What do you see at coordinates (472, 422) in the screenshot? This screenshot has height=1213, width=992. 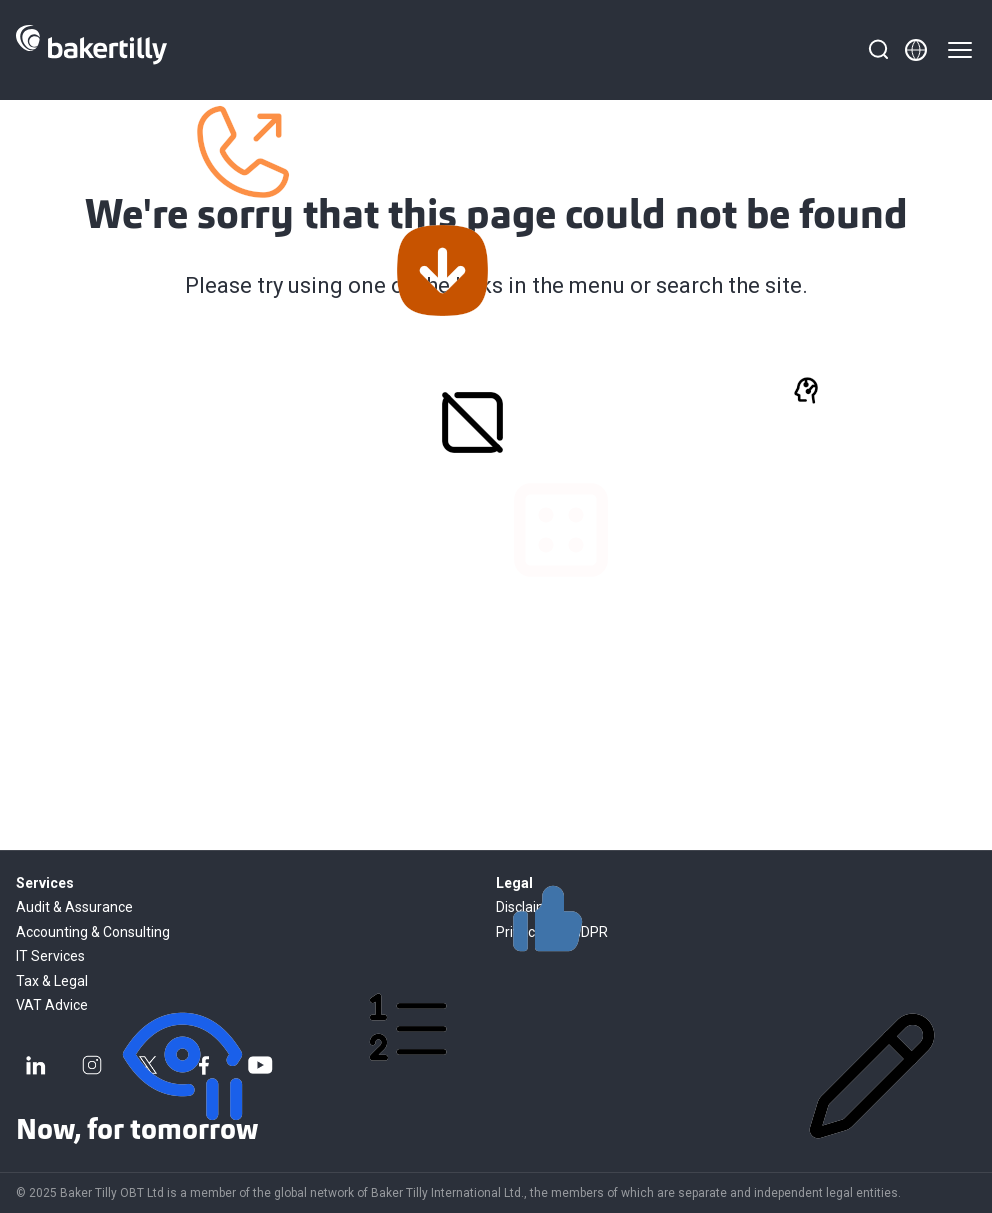 I see `tumble dry not recommended` at bounding box center [472, 422].